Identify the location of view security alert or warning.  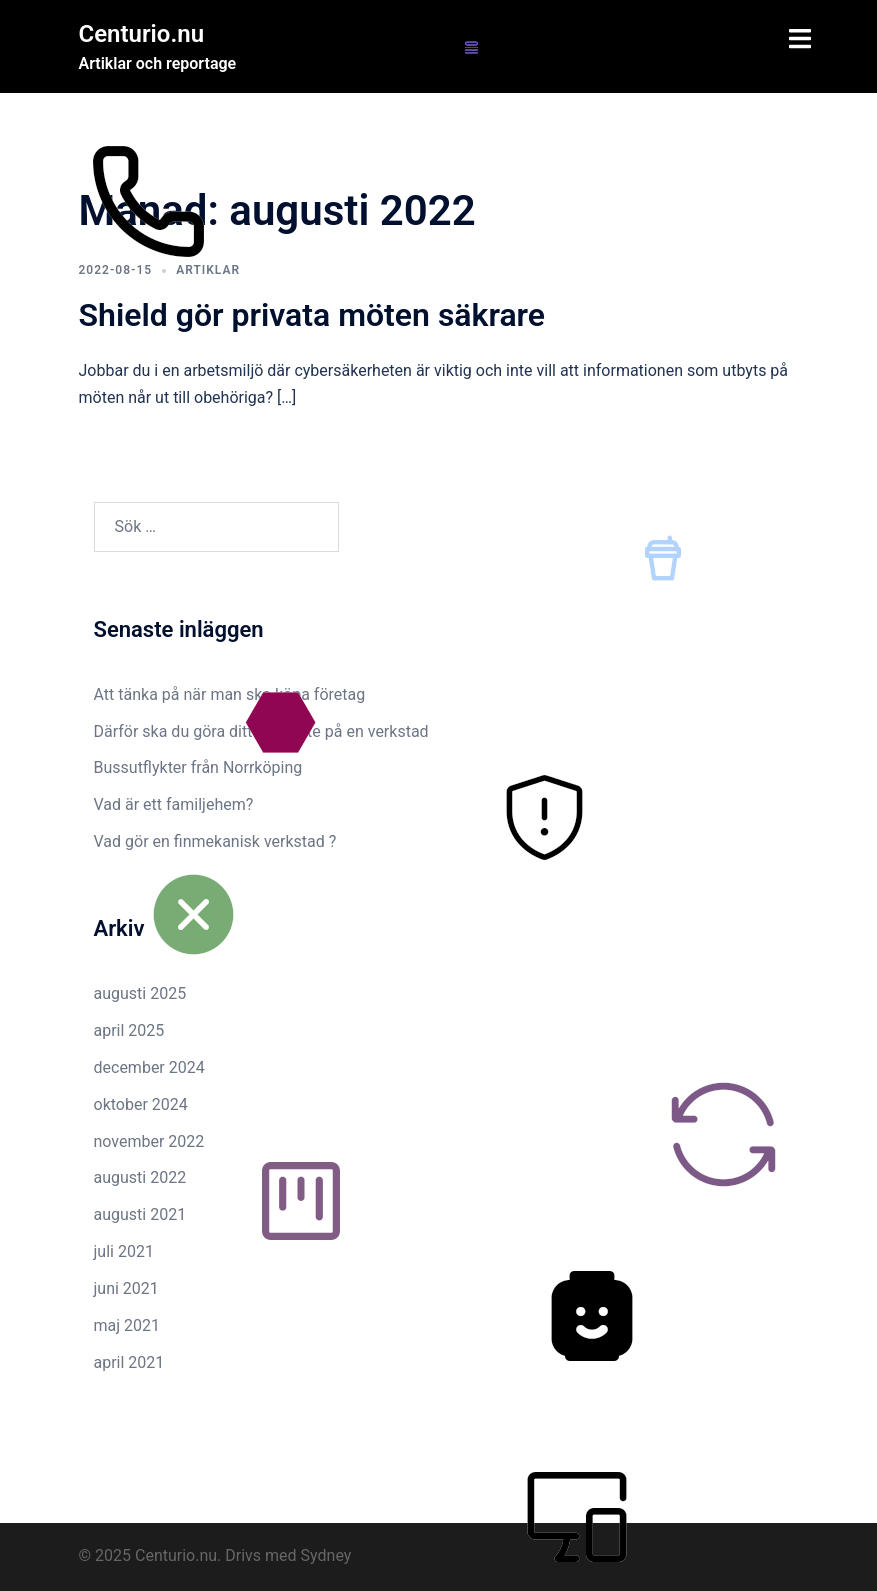
(544, 818).